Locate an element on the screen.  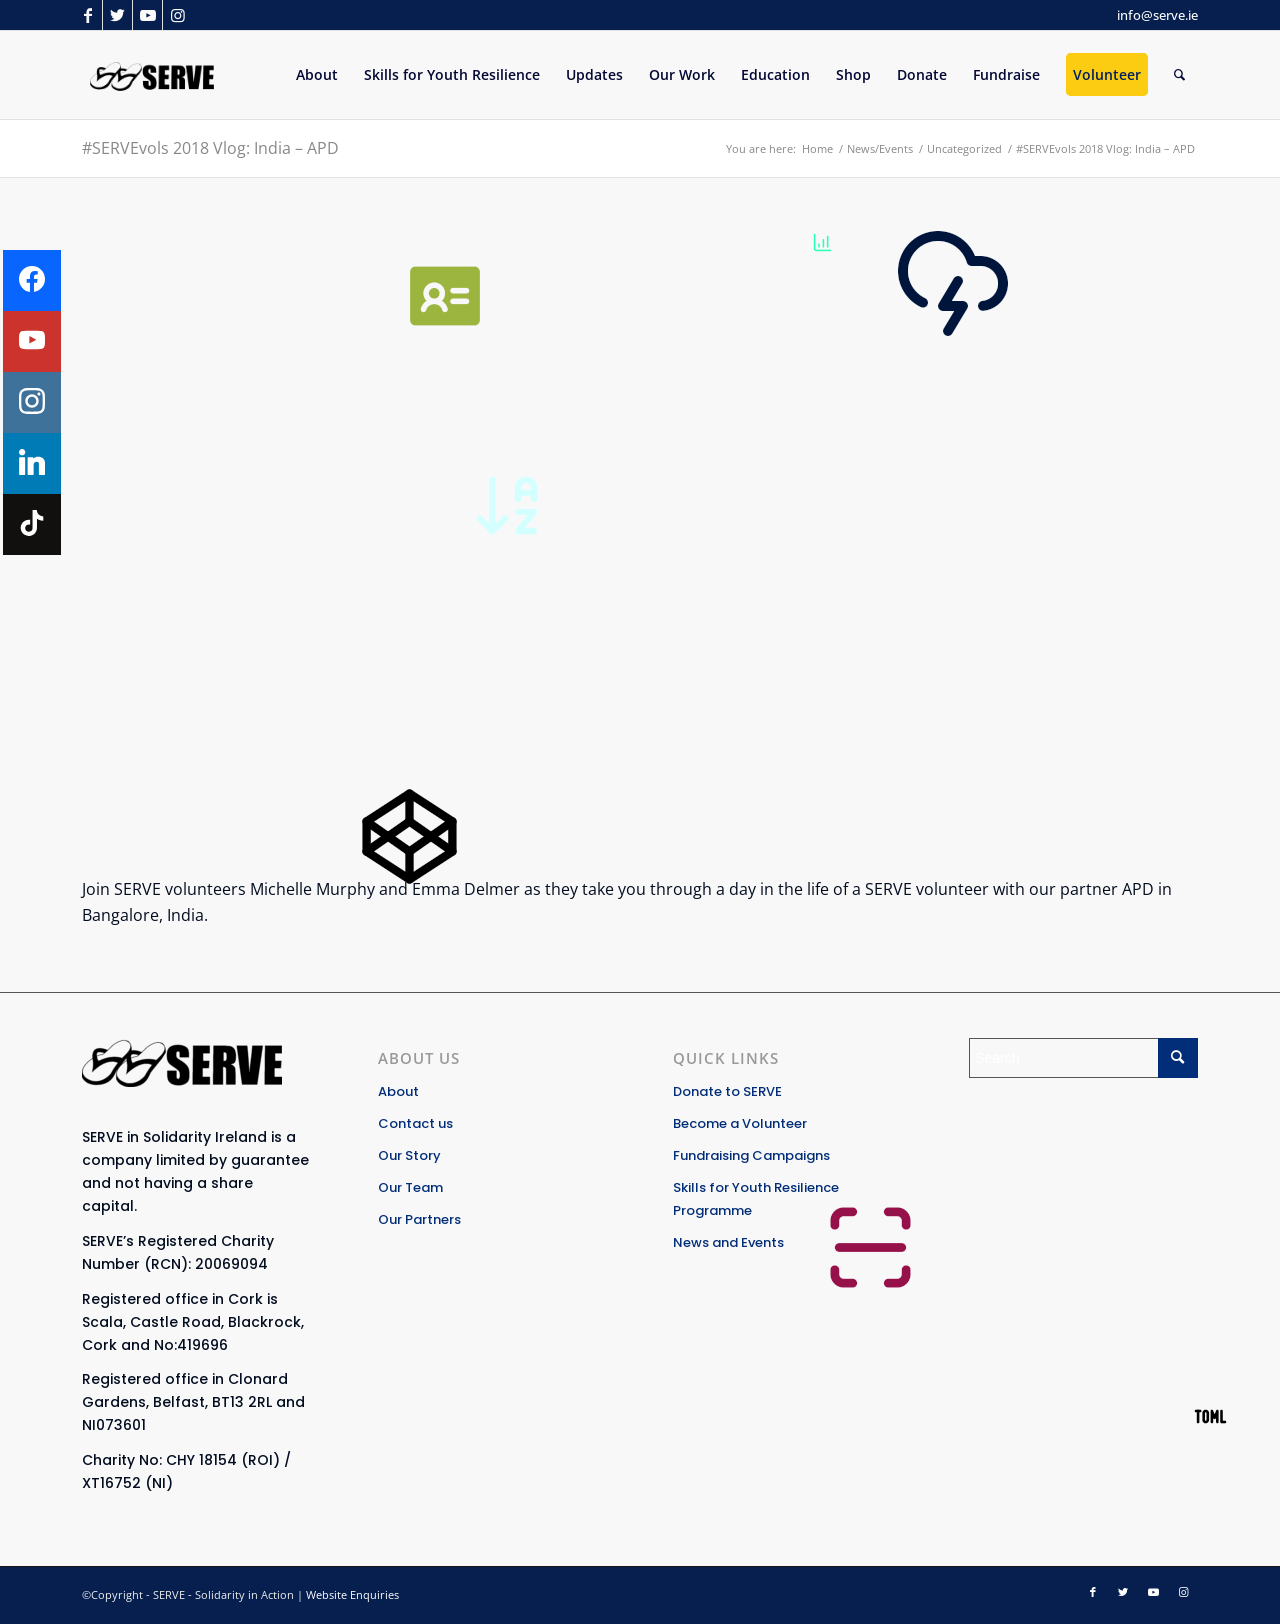
indicates thunderstorm or severe weather conditions is located at coordinates (953, 281).